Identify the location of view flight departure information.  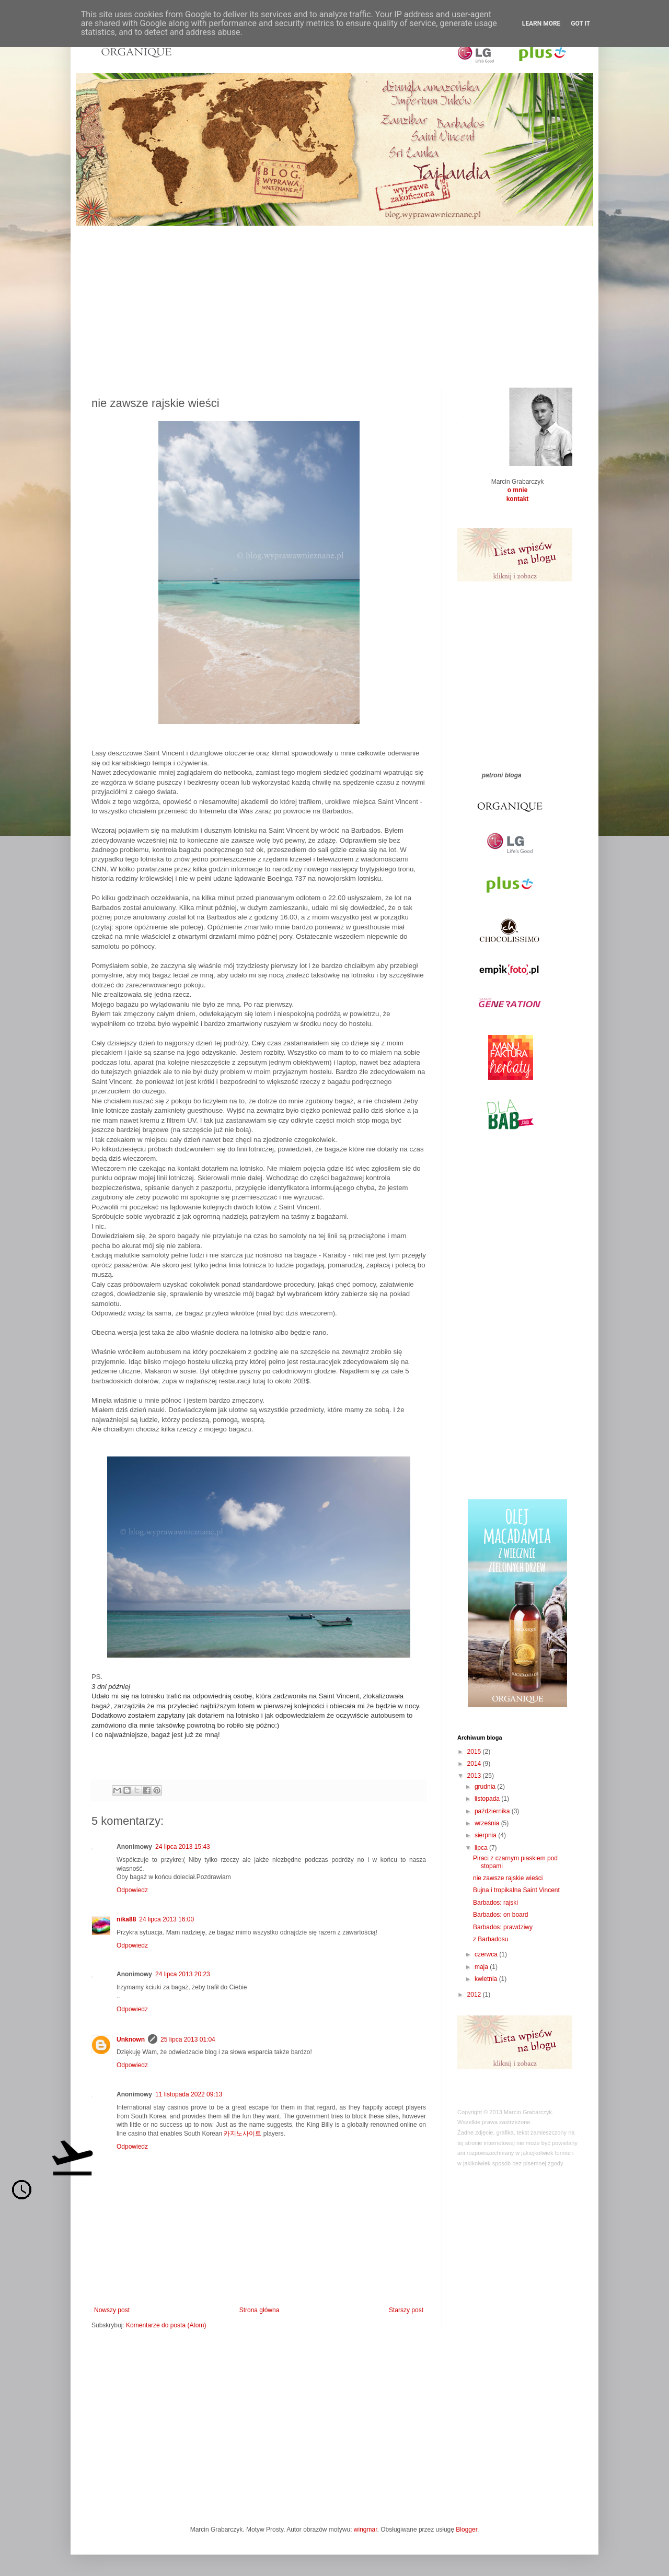
(72, 2157).